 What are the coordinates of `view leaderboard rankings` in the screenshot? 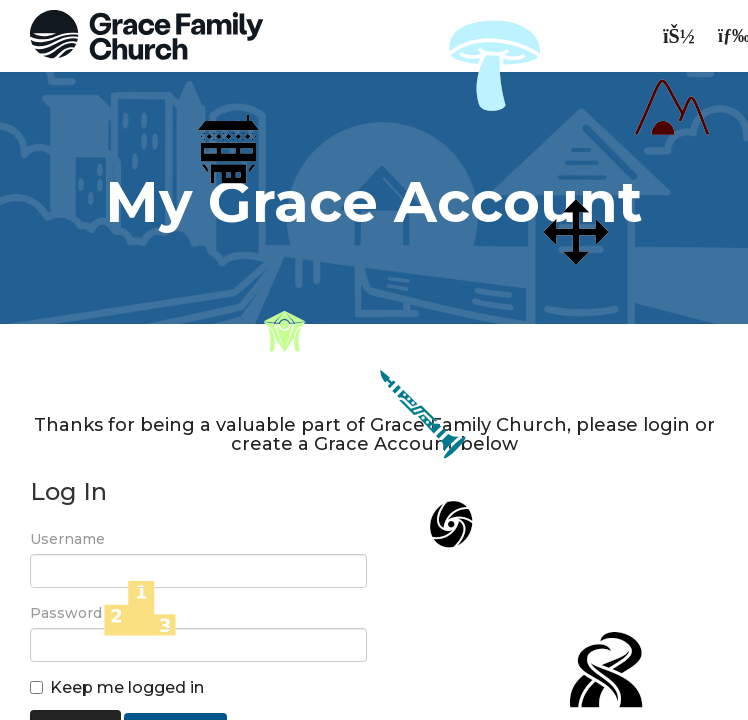 It's located at (140, 600).